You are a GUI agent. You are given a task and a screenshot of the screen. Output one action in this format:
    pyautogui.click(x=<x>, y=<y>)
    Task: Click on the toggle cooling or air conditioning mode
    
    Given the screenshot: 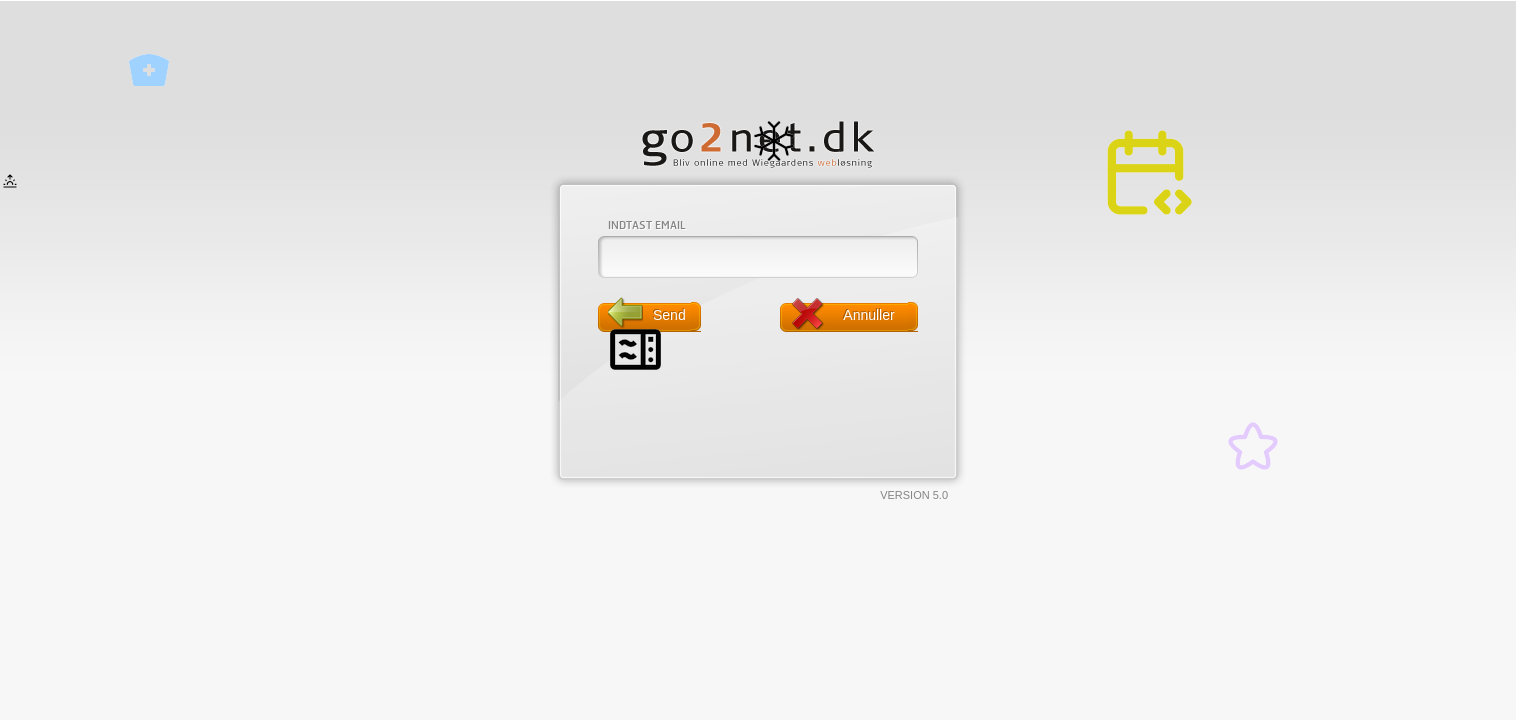 What is the action you would take?
    pyautogui.click(x=774, y=141)
    